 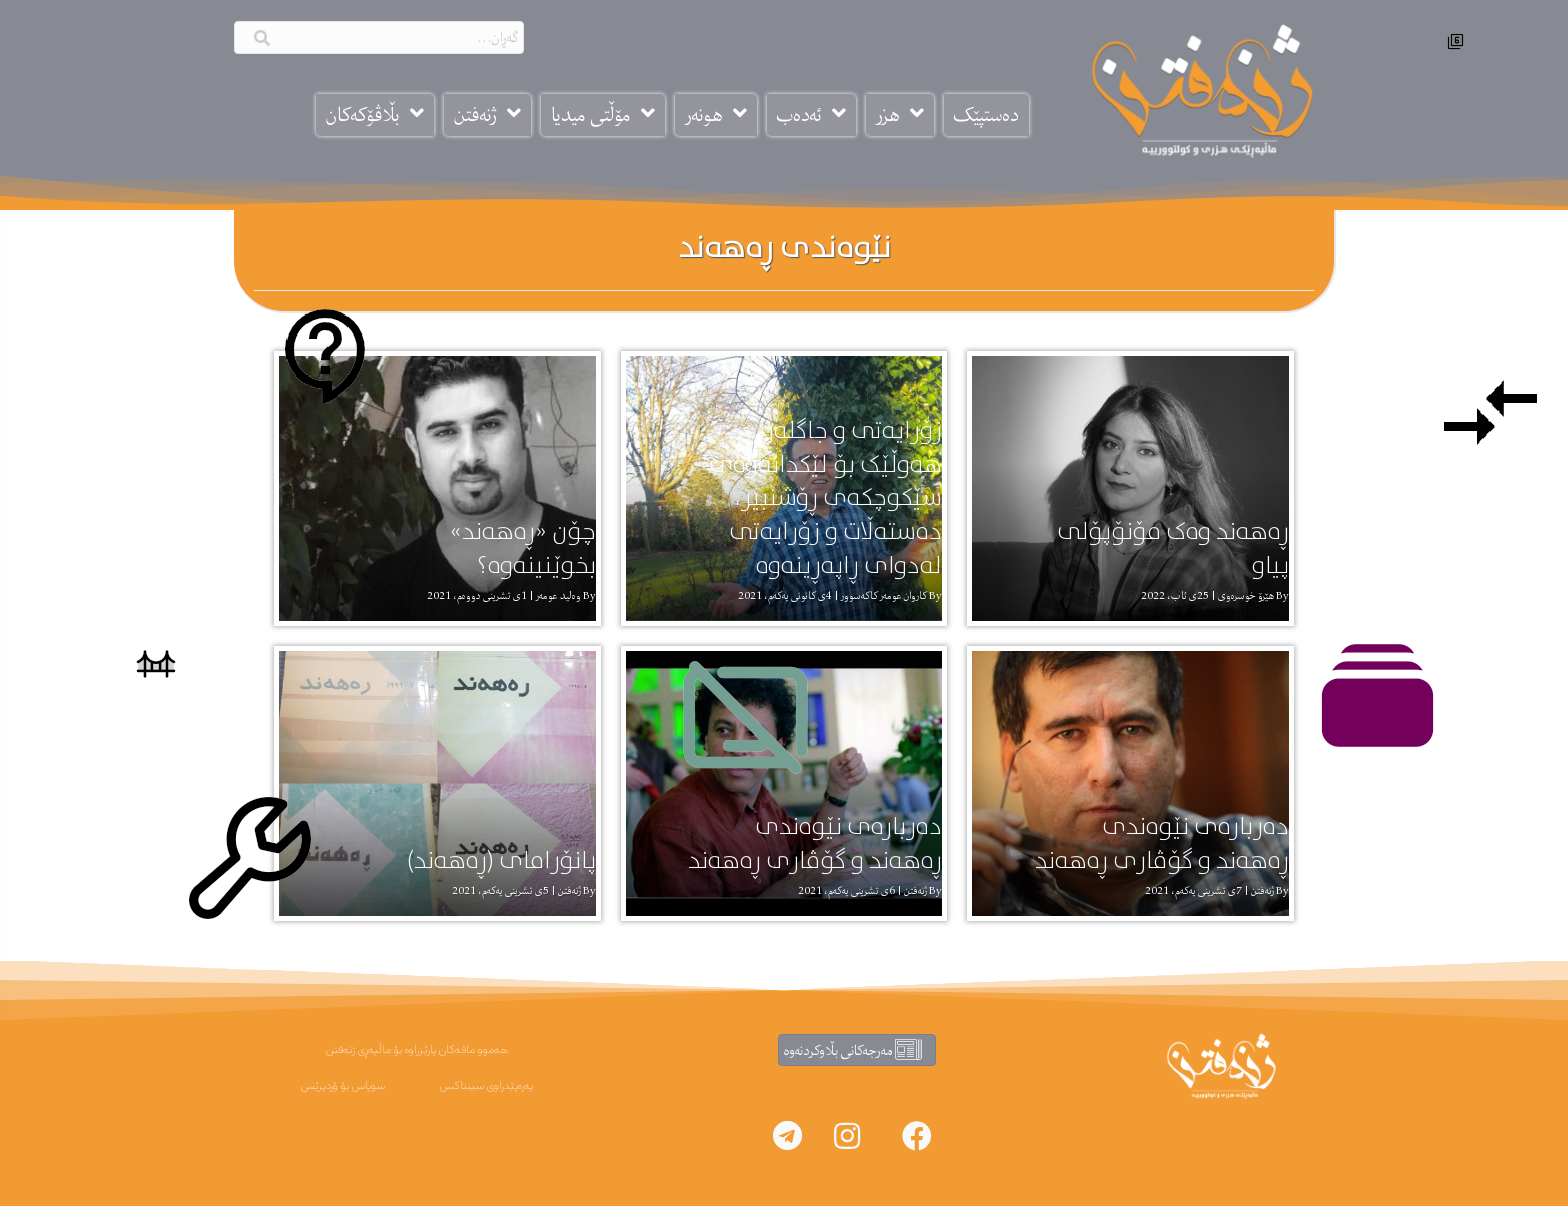 I want to click on filter option 6 in a series of image filters, so click(x=1455, y=41).